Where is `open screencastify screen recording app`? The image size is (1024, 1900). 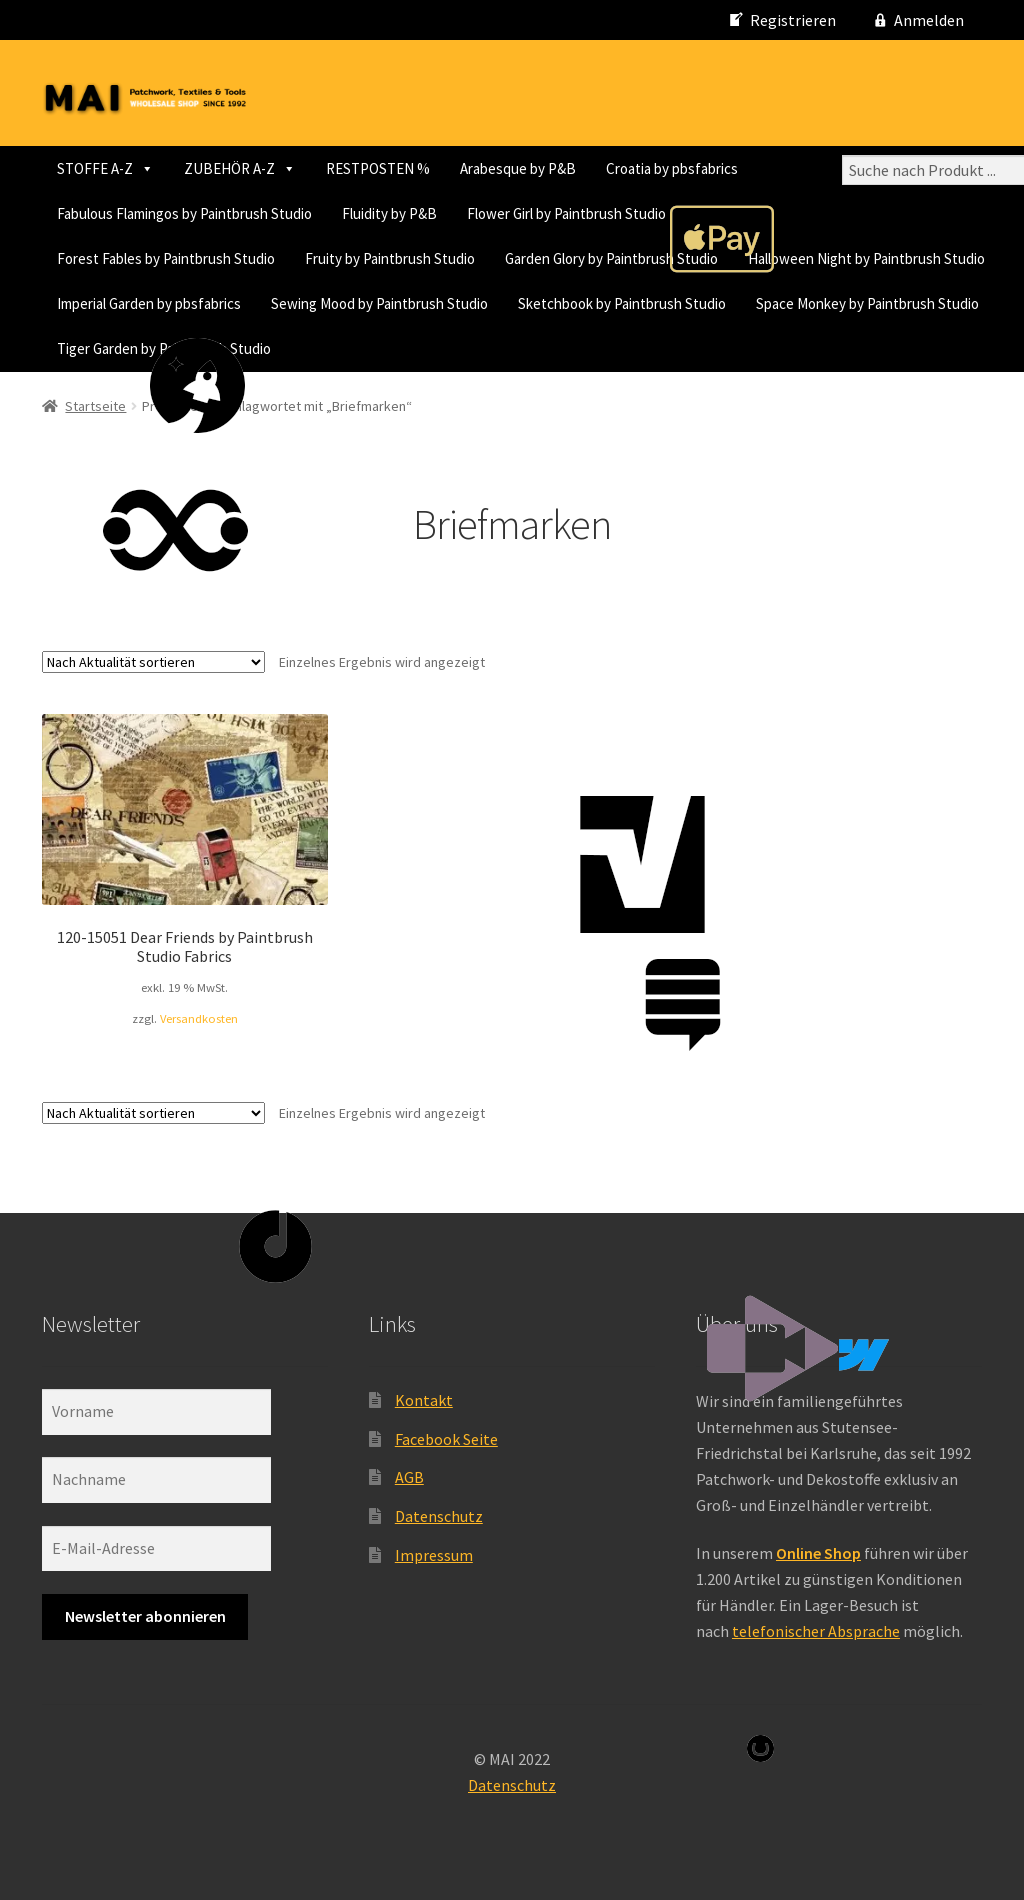 open screencastify screen recording app is located at coordinates (772, 1348).